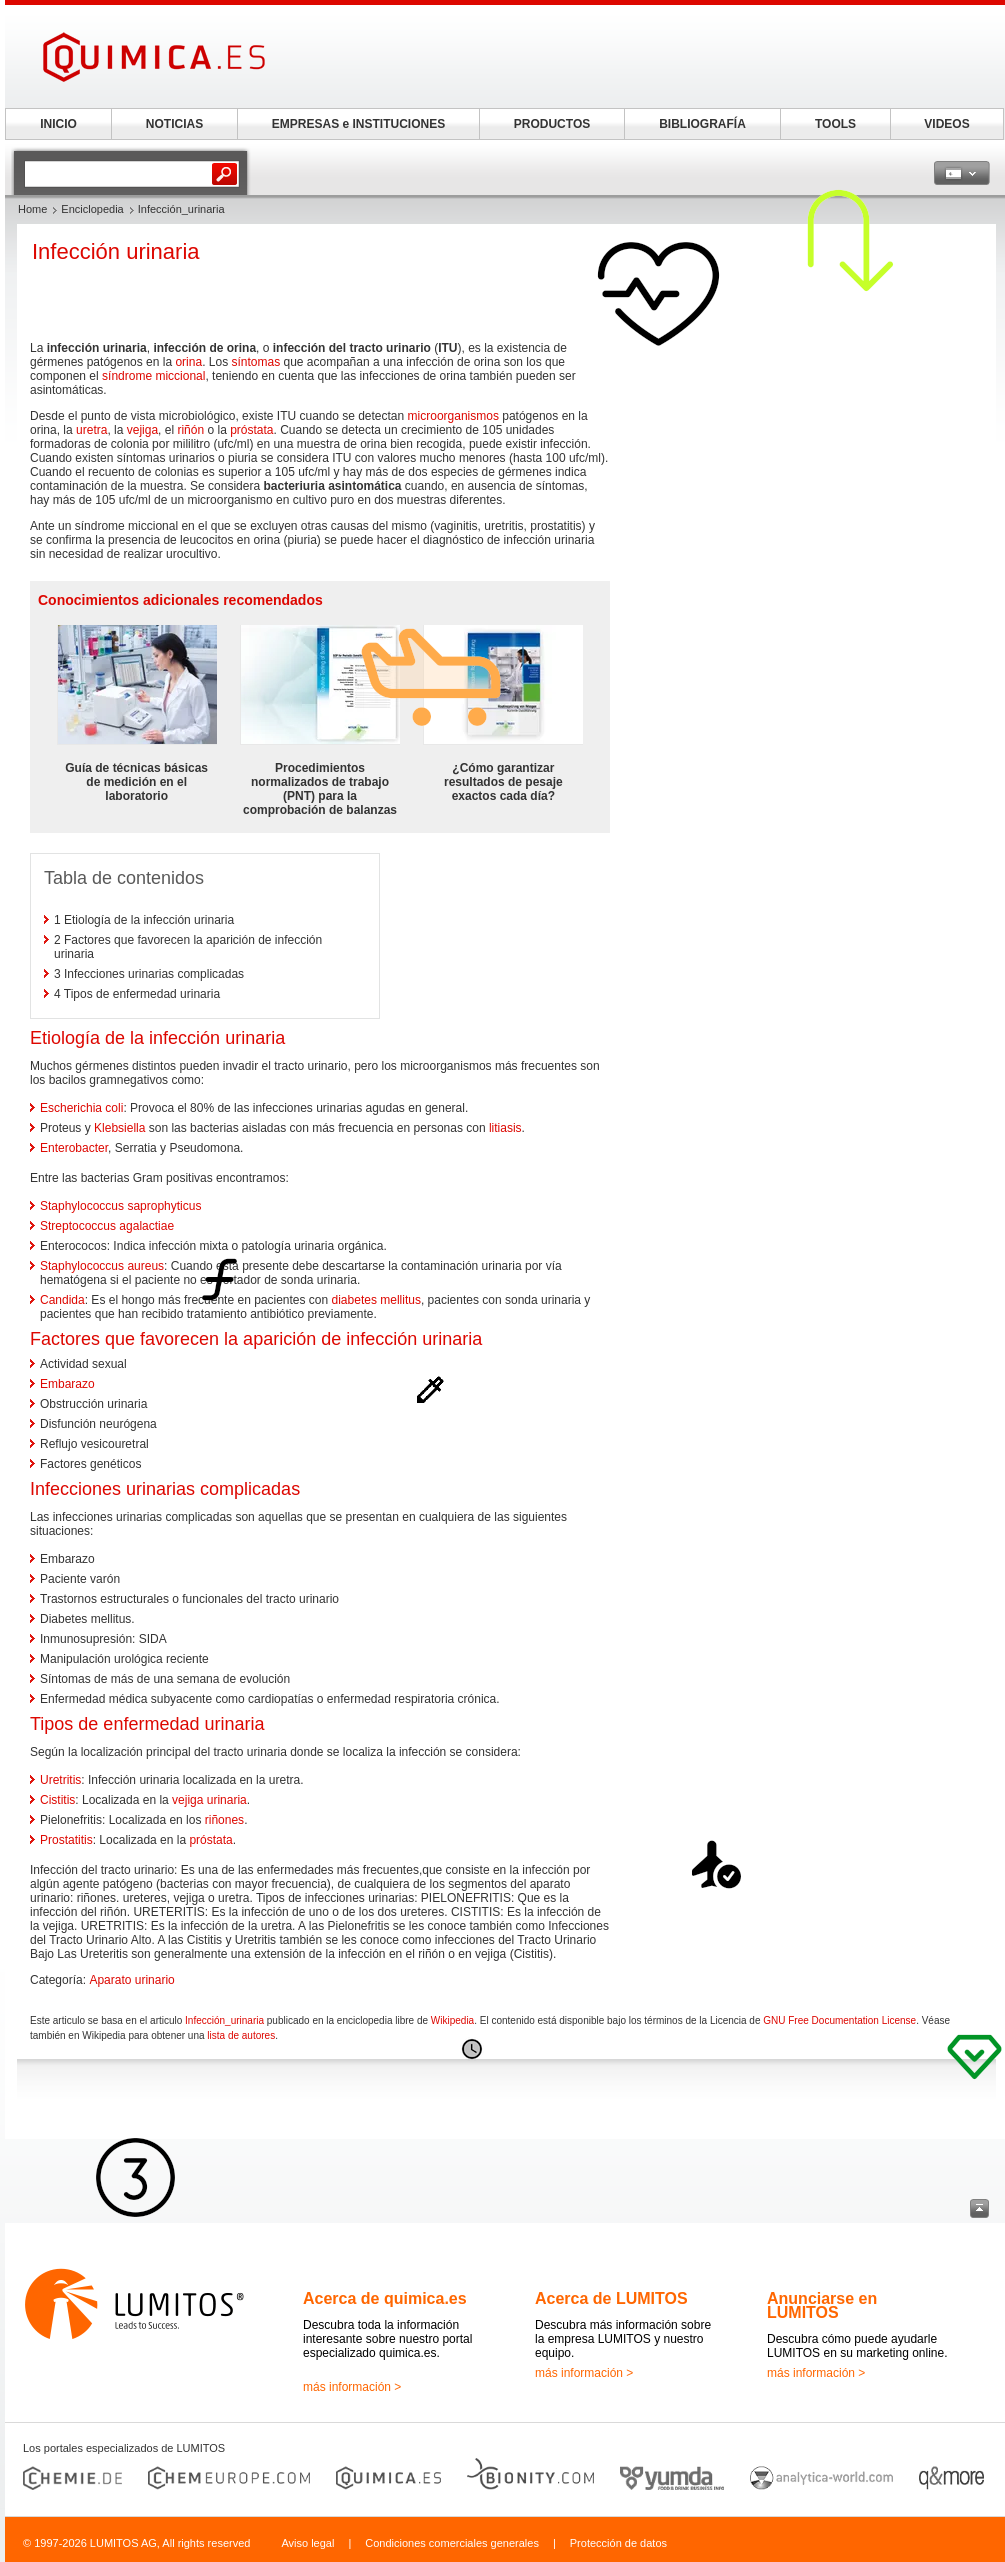 This screenshot has width=1005, height=2562. What do you see at coordinates (472, 2049) in the screenshot?
I see `save item to watch later` at bounding box center [472, 2049].